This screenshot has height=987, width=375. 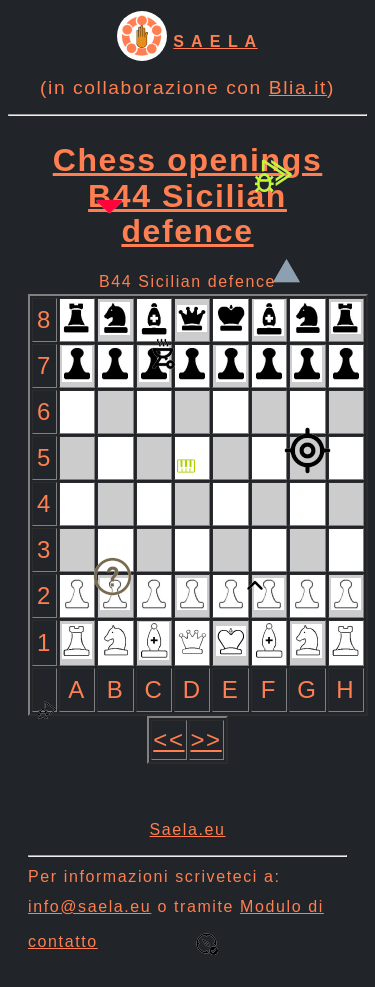 I want to click on expand a dropdown menu or list, so click(x=109, y=206).